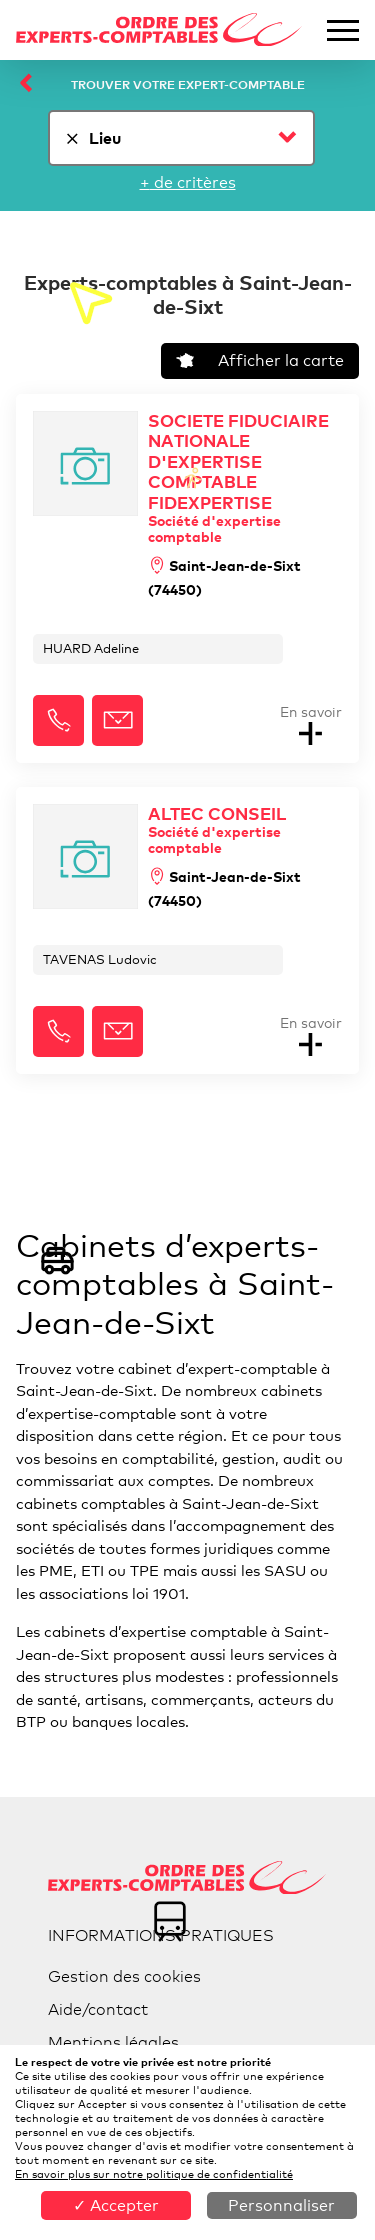  What do you see at coordinates (193, 478) in the screenshot?
I see `walking directions or pedestrian navigation mode` at bounding box center [193, 478].